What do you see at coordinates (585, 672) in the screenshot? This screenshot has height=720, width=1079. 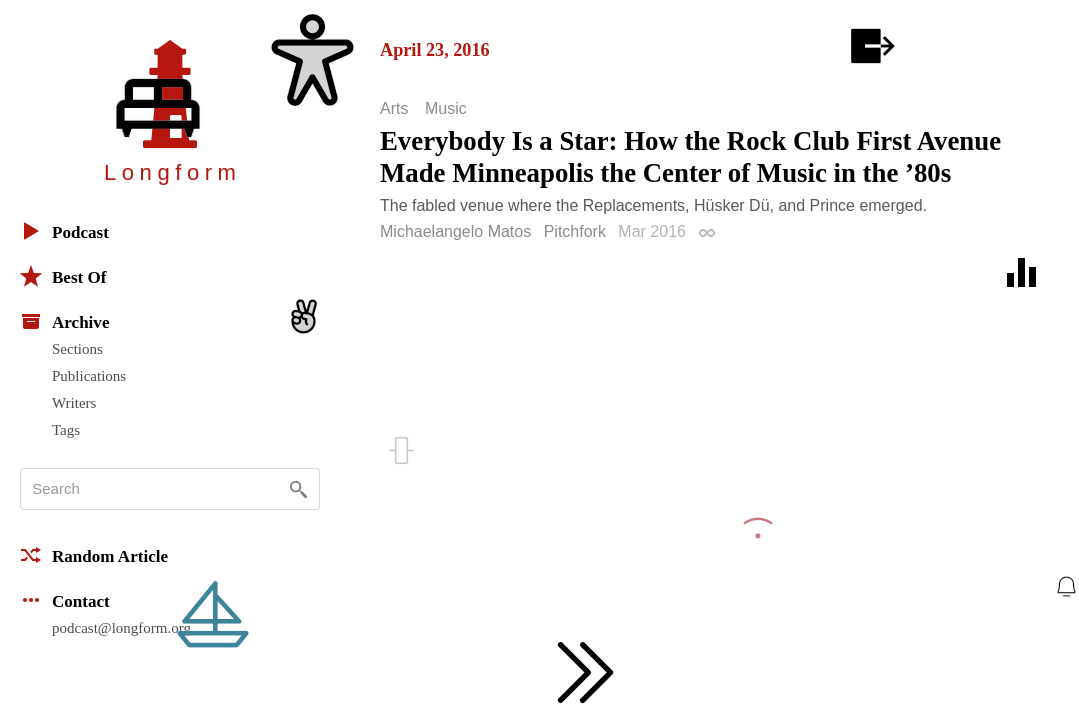 I see `skip forward or advance quickly` at bounding box center [585, 672].